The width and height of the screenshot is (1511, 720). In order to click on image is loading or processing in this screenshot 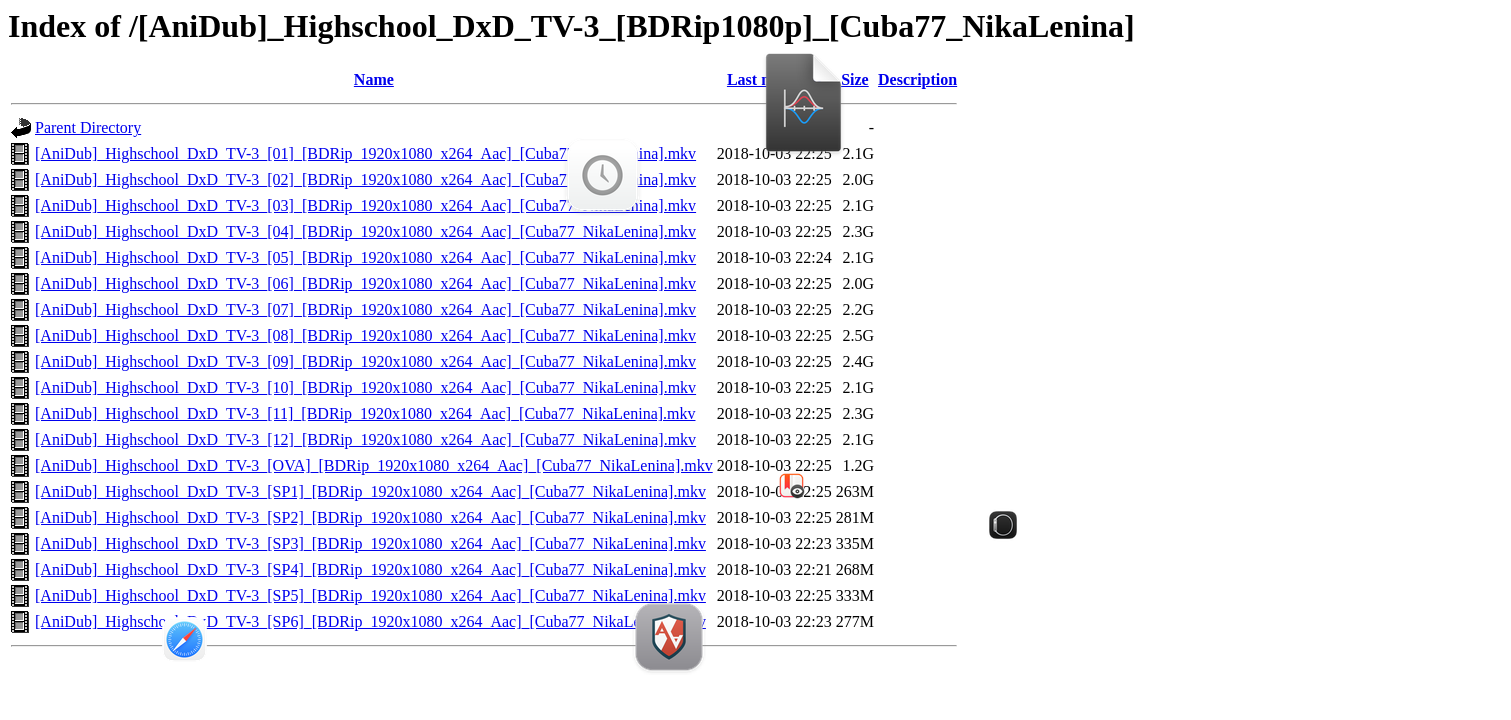, I will do `click(602, 175)`.